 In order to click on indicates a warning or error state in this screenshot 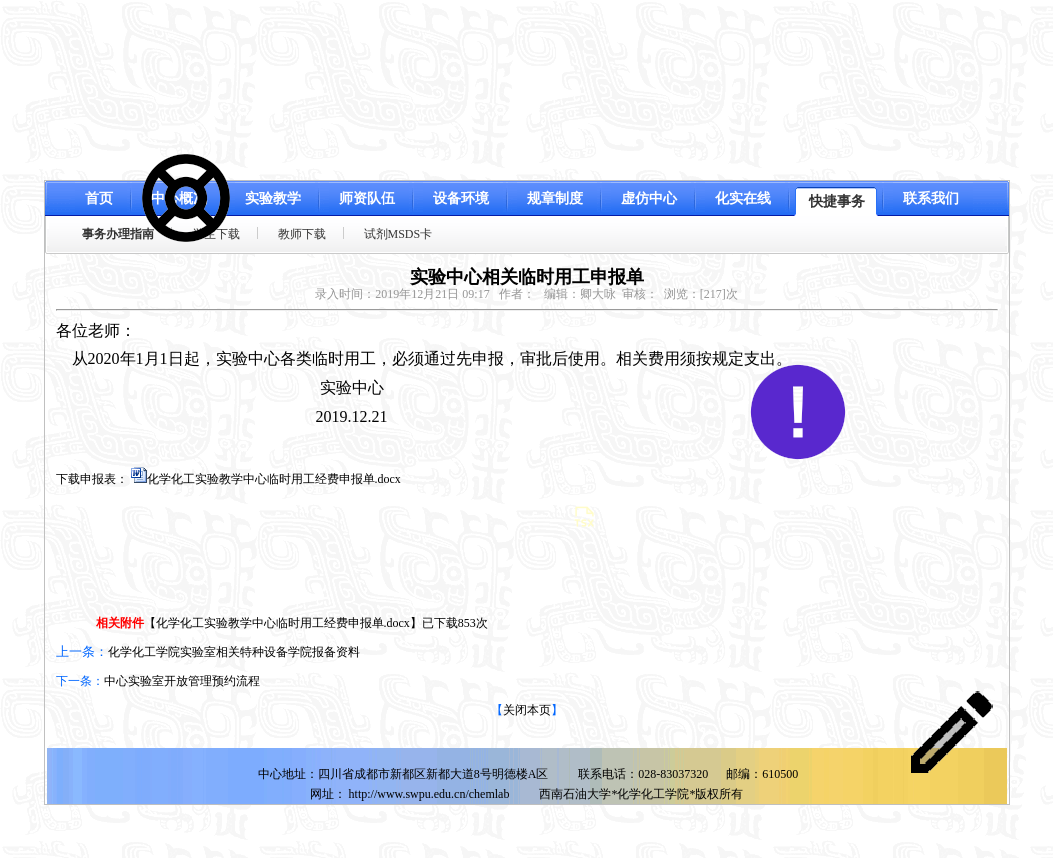, I will do `click(798, 412)`.